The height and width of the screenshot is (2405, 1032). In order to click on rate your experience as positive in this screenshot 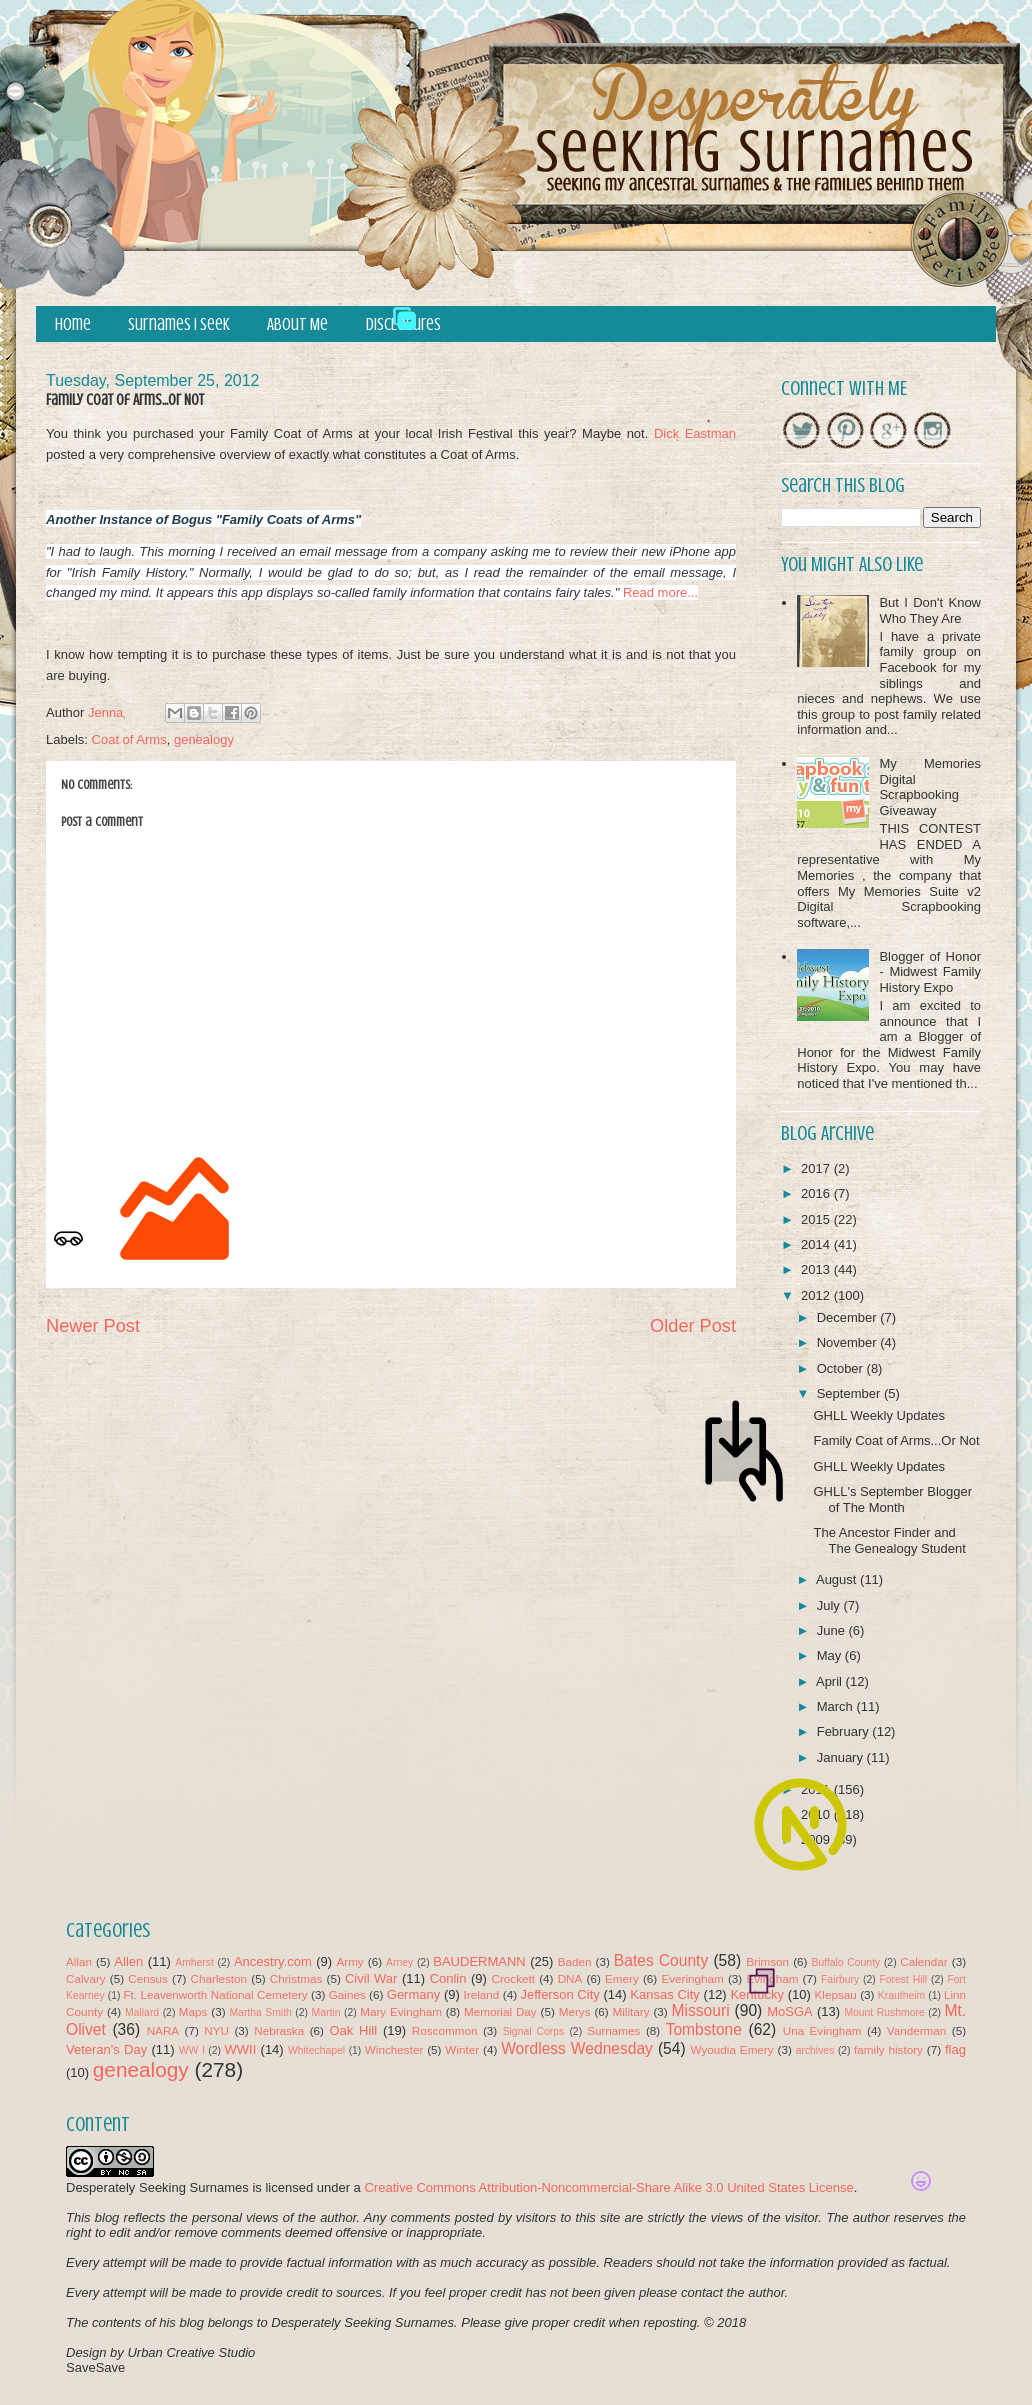, I will do `click(921, 2181)`.